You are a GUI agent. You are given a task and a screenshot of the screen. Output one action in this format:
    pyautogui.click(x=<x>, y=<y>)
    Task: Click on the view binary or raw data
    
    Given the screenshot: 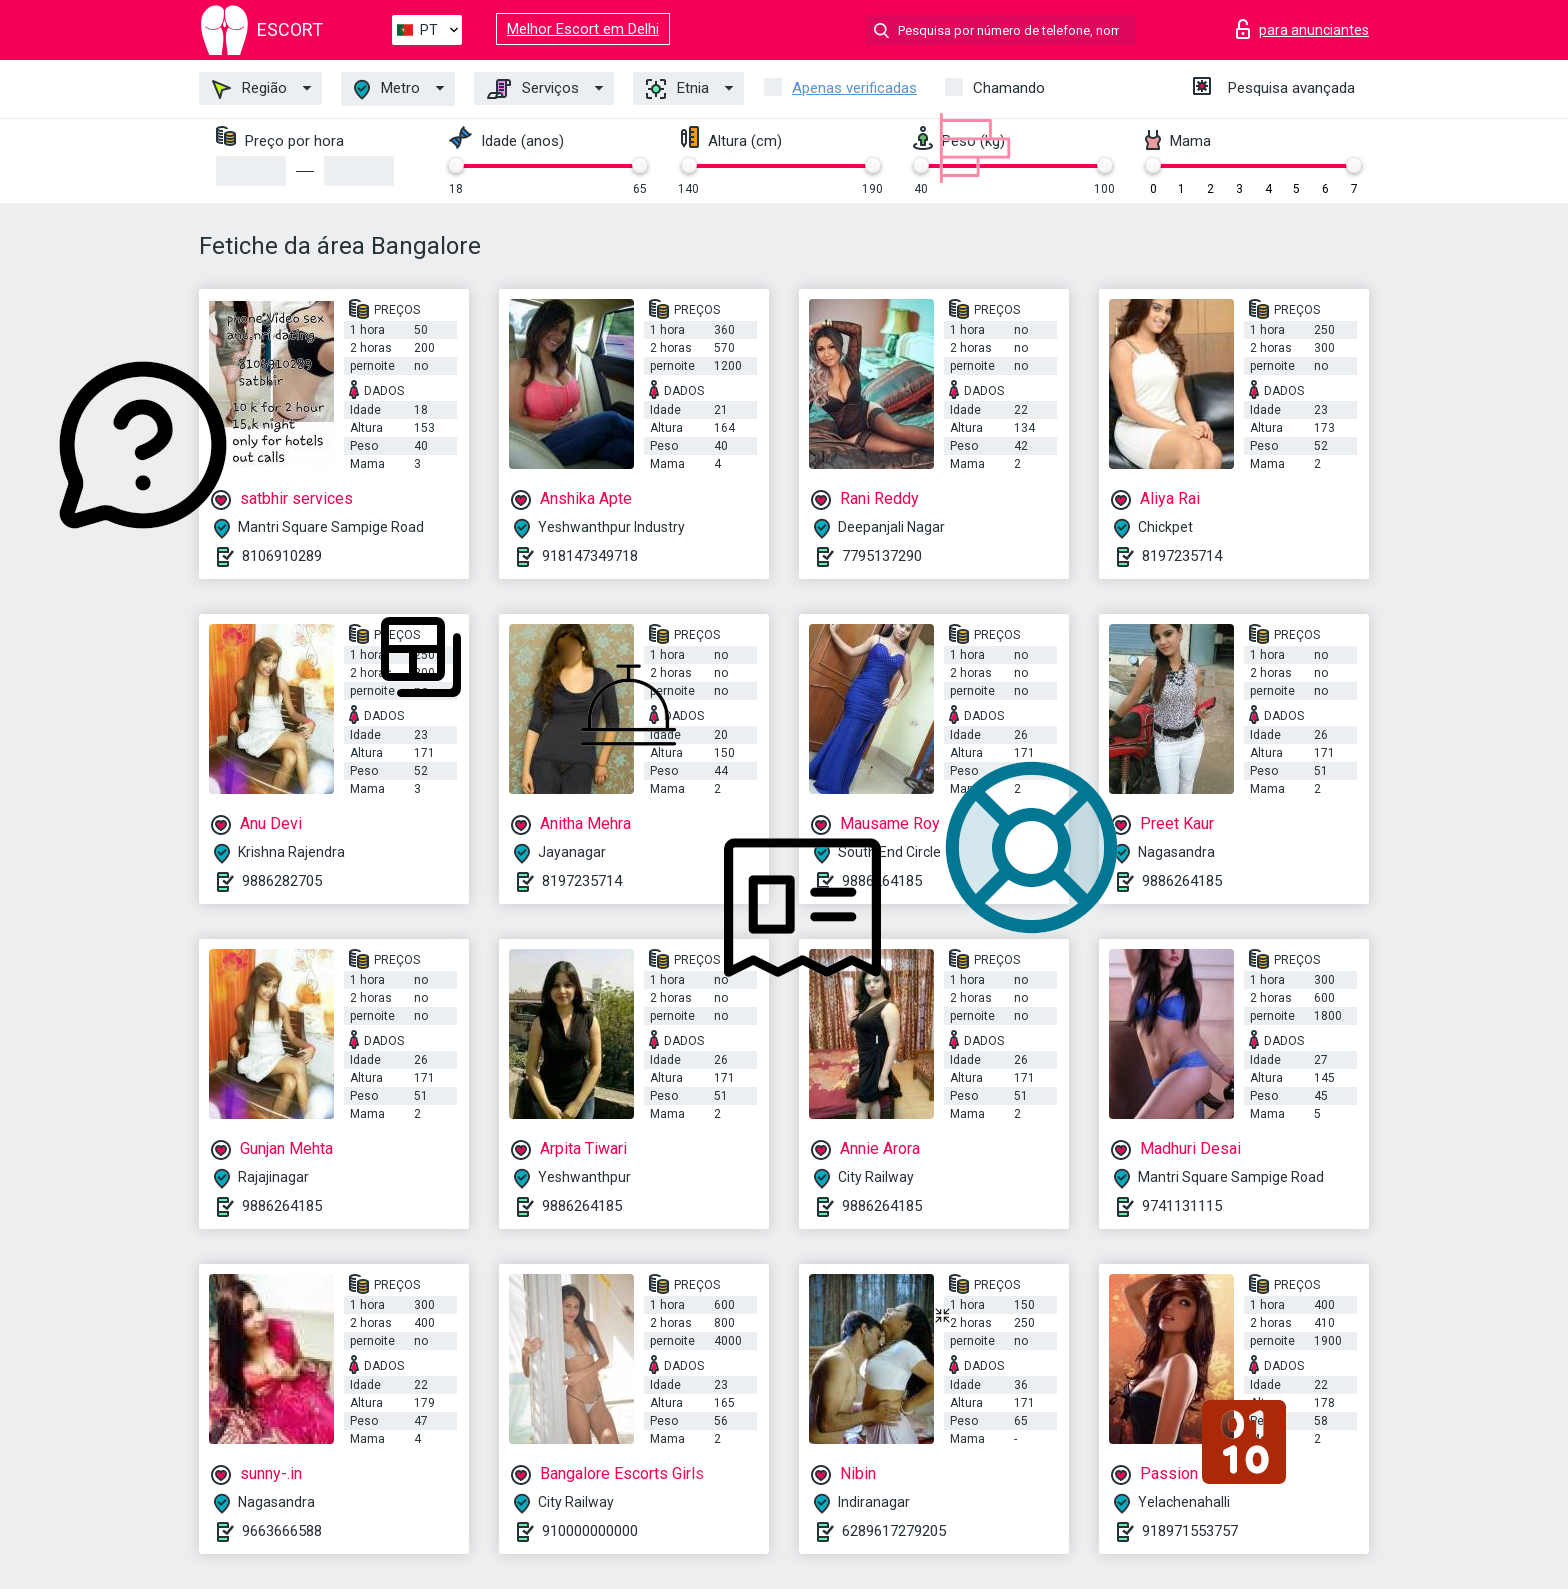 What is the action you would take?
    pyautogui.click(x=1244, y=1442)
    